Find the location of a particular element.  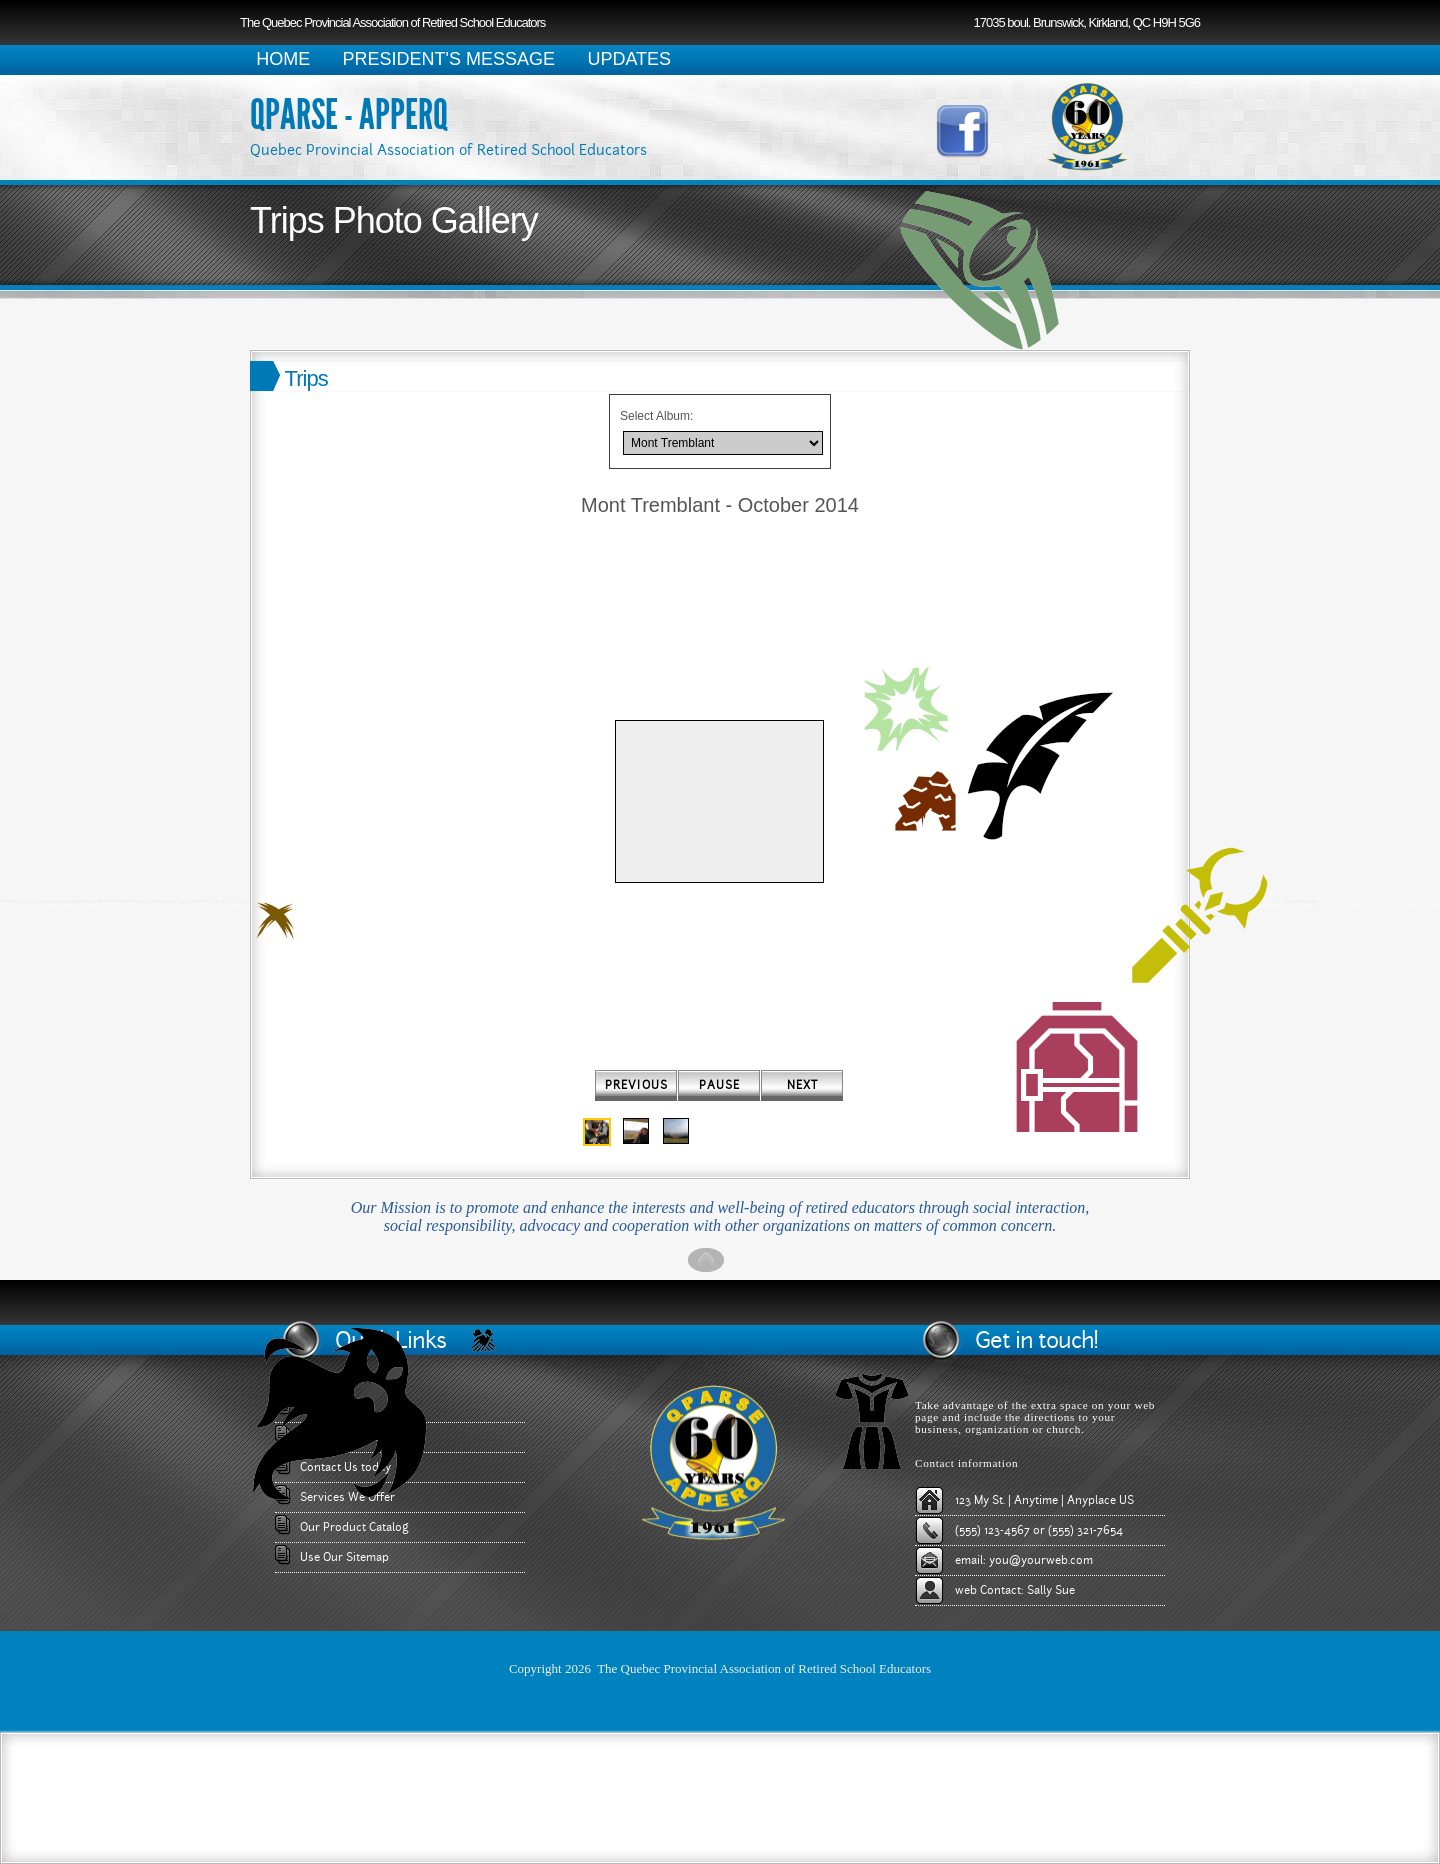

enter a cave or underground area is located at coordinates (925, 800).